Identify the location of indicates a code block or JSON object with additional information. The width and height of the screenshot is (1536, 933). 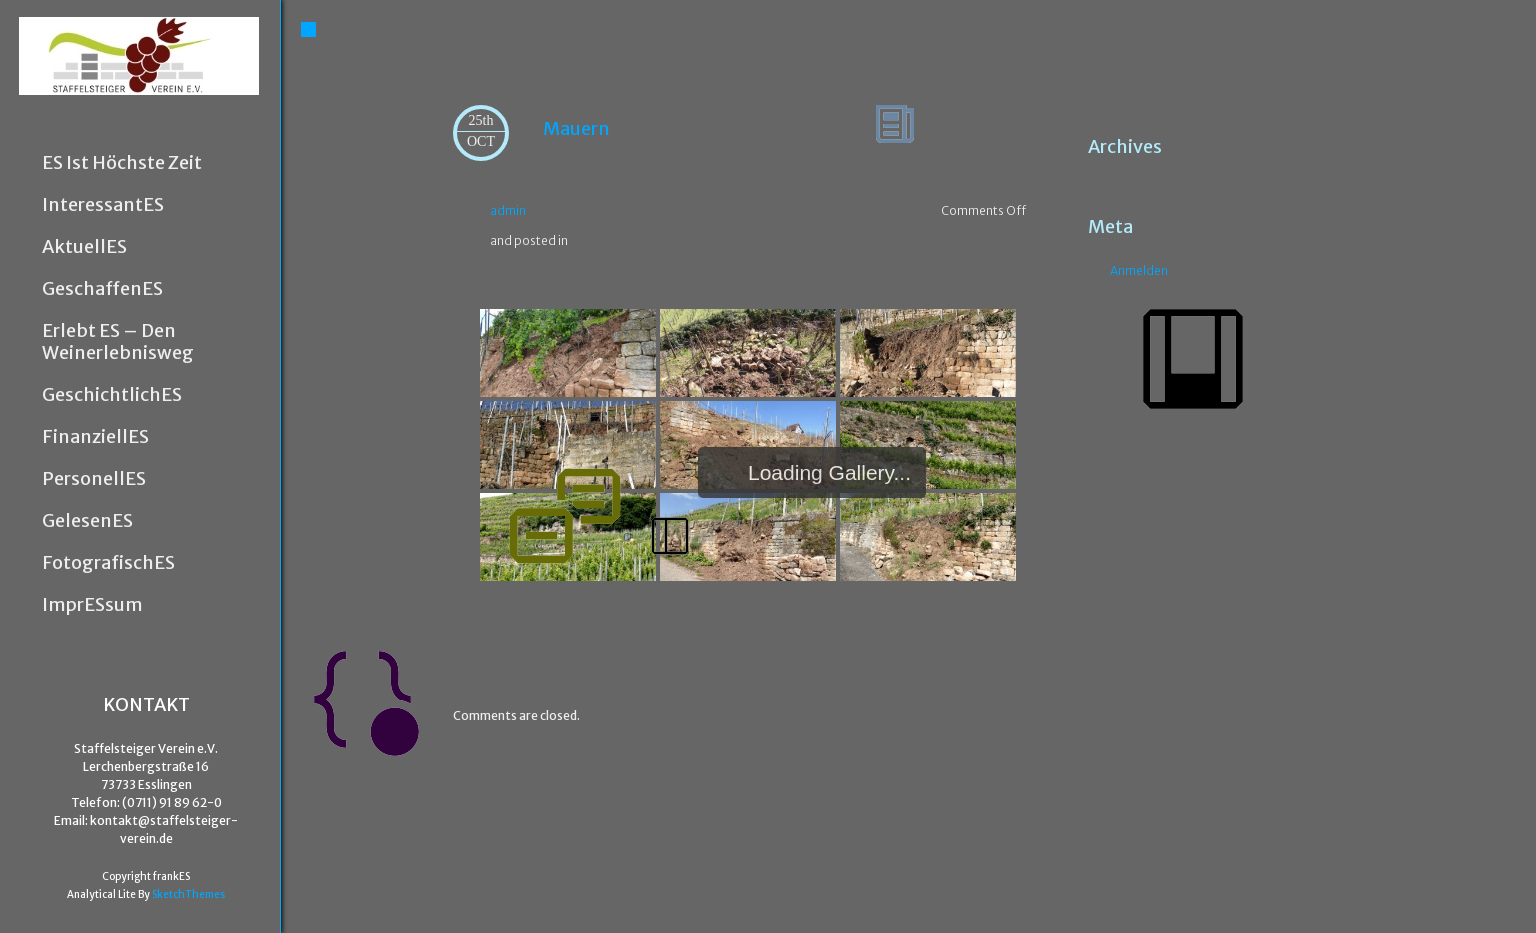
(362, 699).